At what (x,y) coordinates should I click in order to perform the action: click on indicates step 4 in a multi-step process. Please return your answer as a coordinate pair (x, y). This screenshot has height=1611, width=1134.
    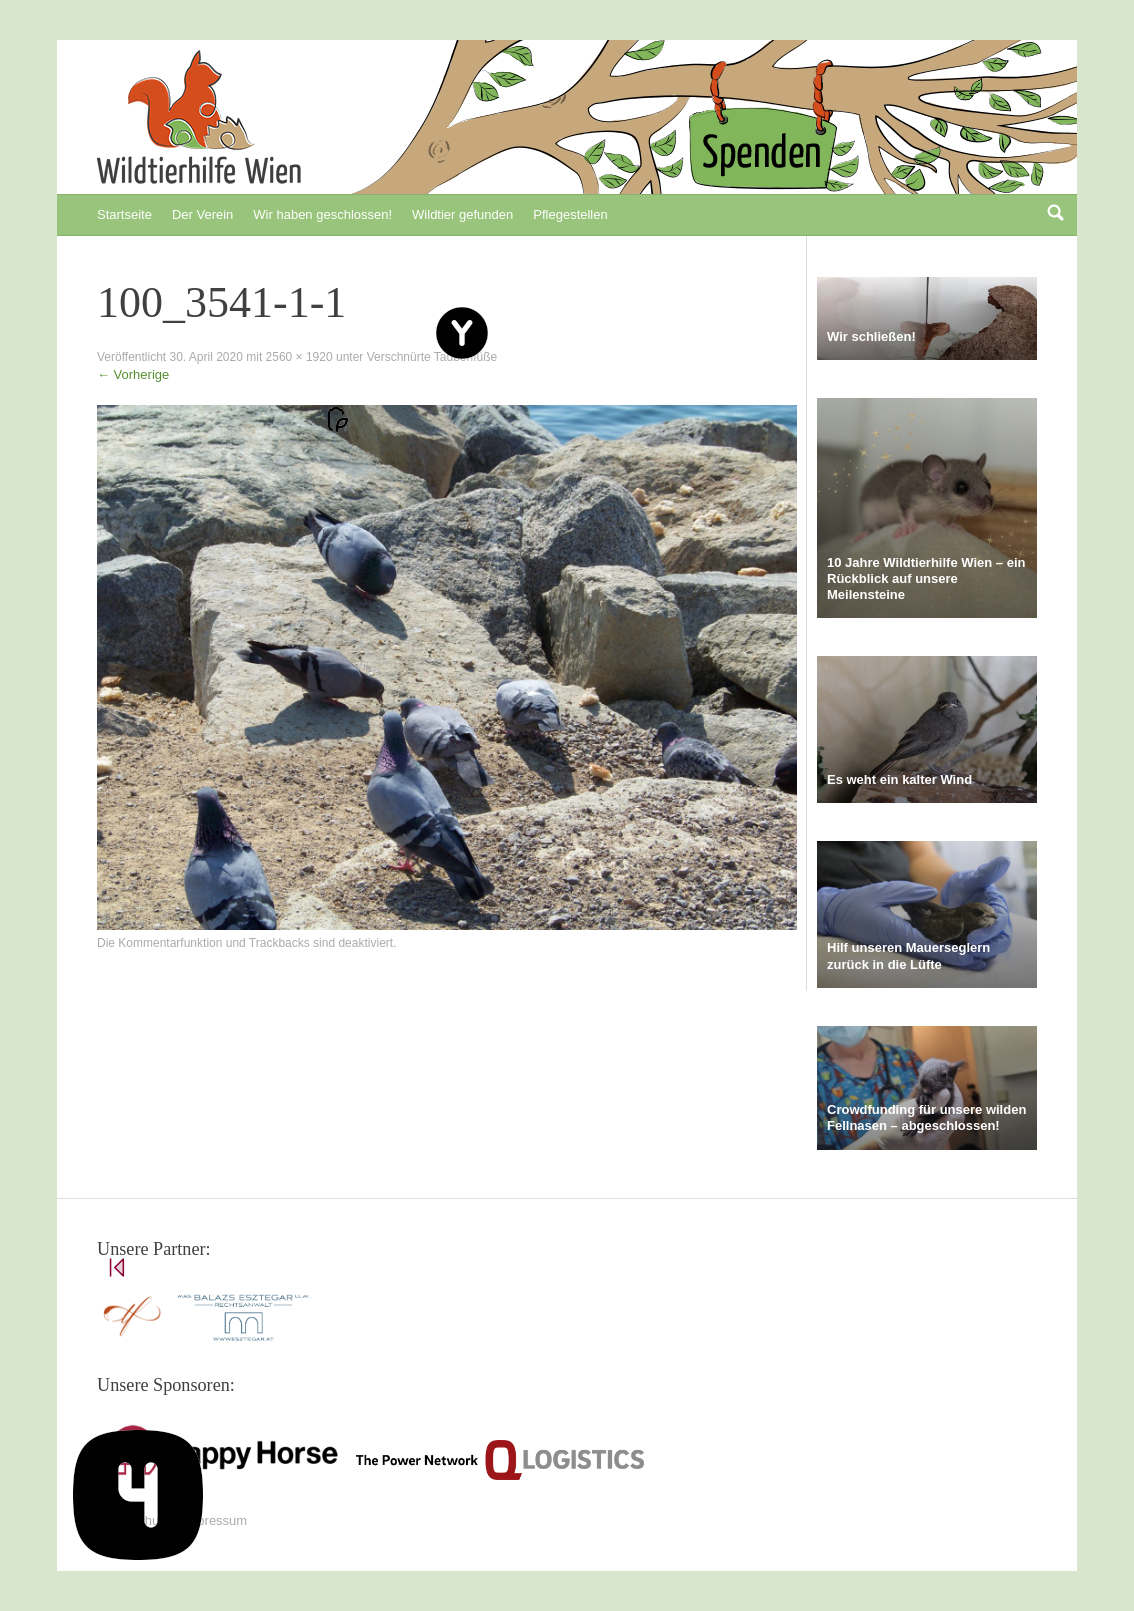
    Looking at the image, I should click on (138, 1495).